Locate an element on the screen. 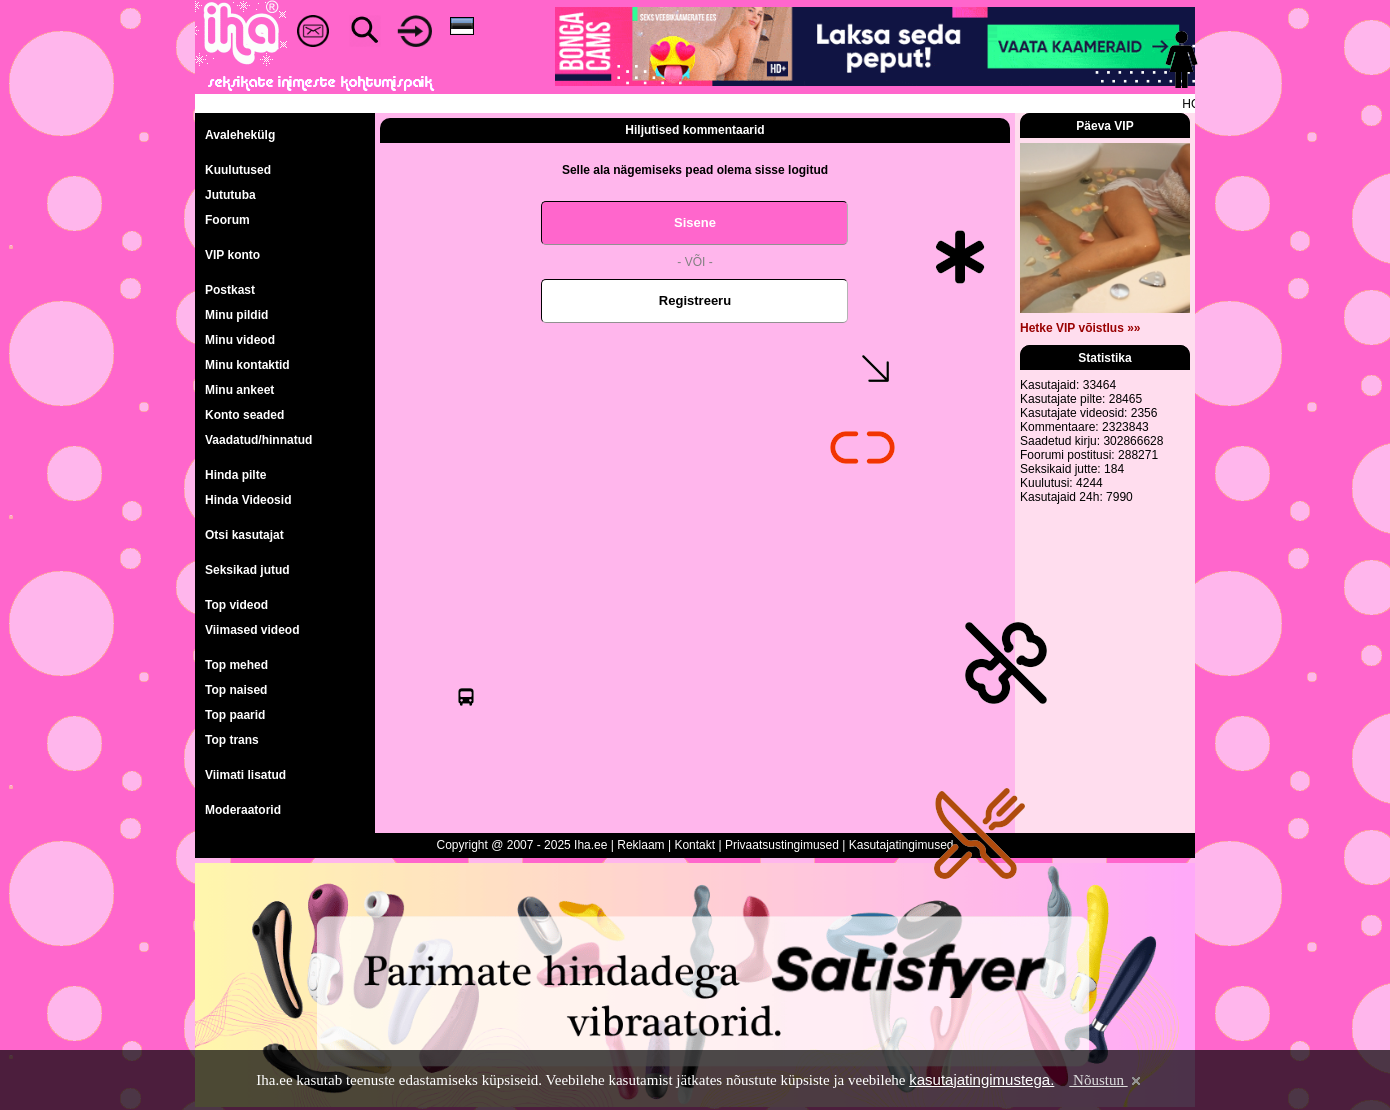 The image size is (1390, 1110). navigate to the next item diagonally is located at coordinates (875, 368).